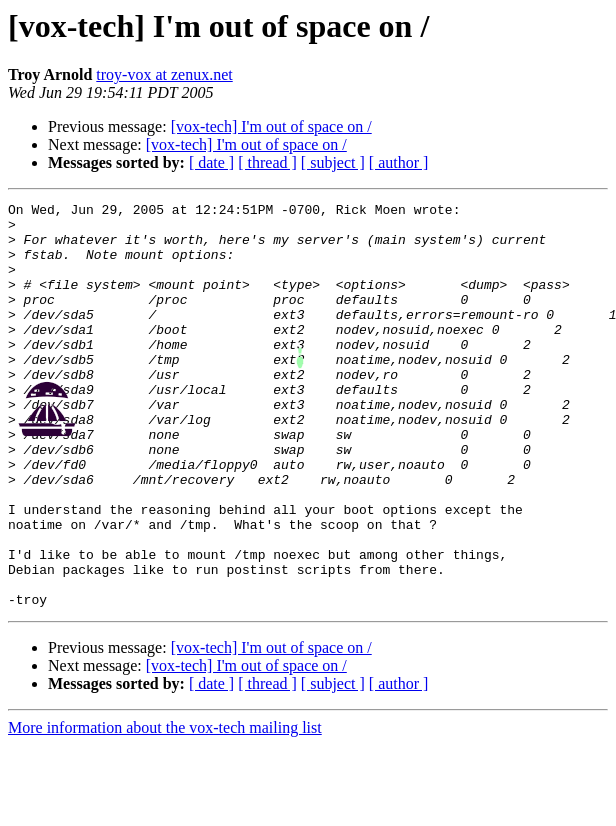 The image size is (616, 826). I want to click on access bowling game or activity, so click(300, 358).